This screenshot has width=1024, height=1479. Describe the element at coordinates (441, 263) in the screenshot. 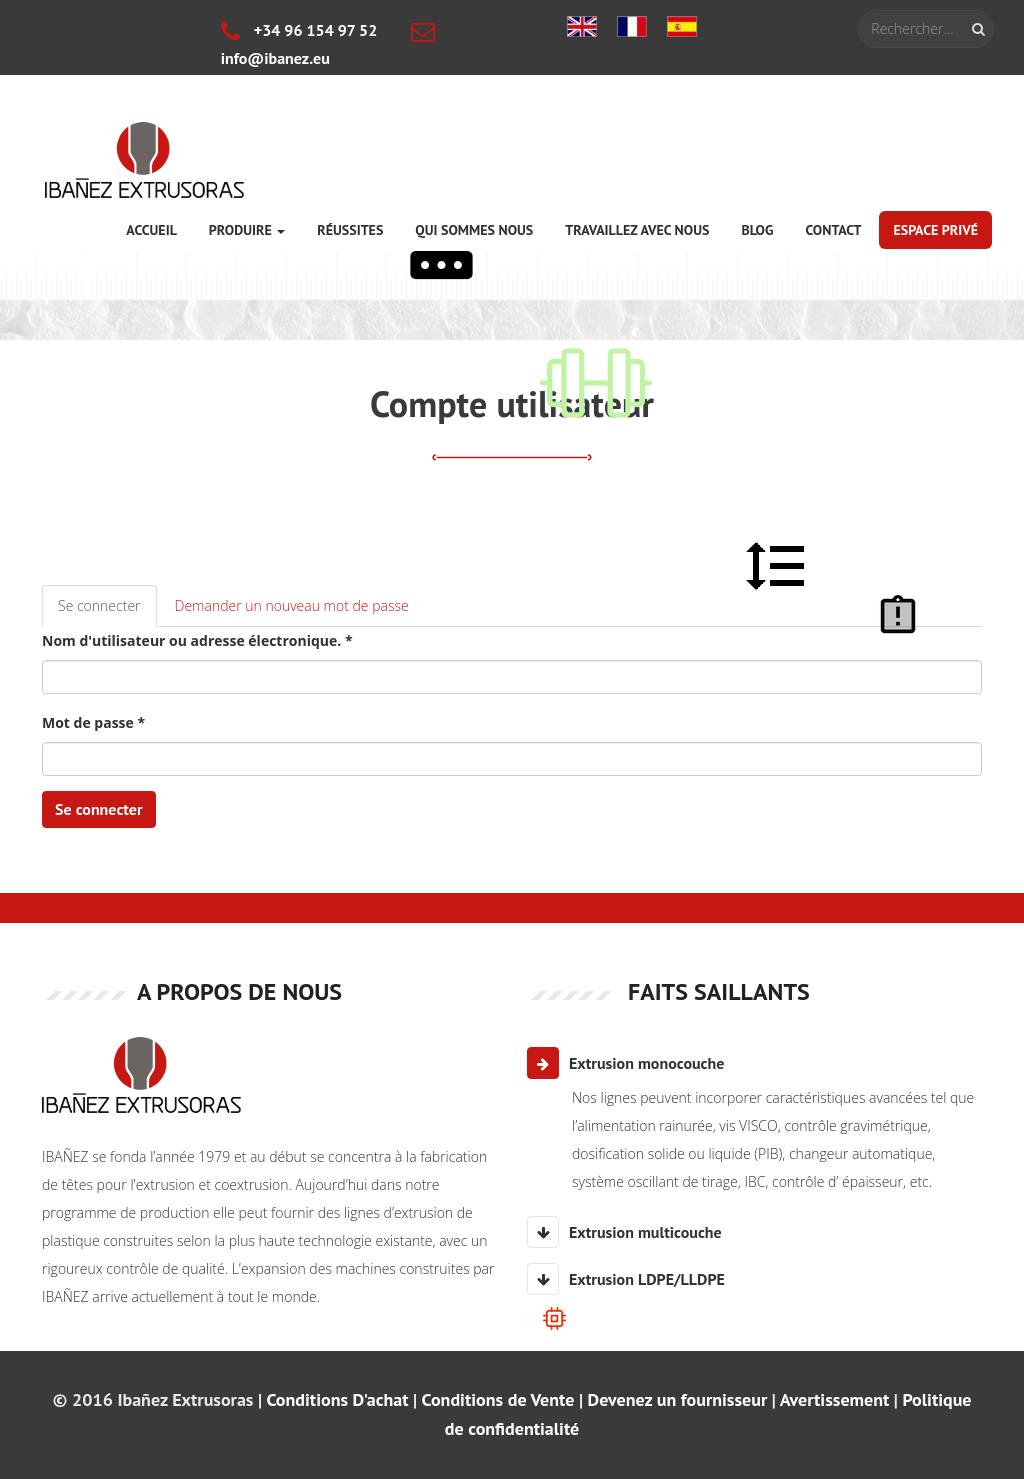

I see `access more options or actions` at that location.